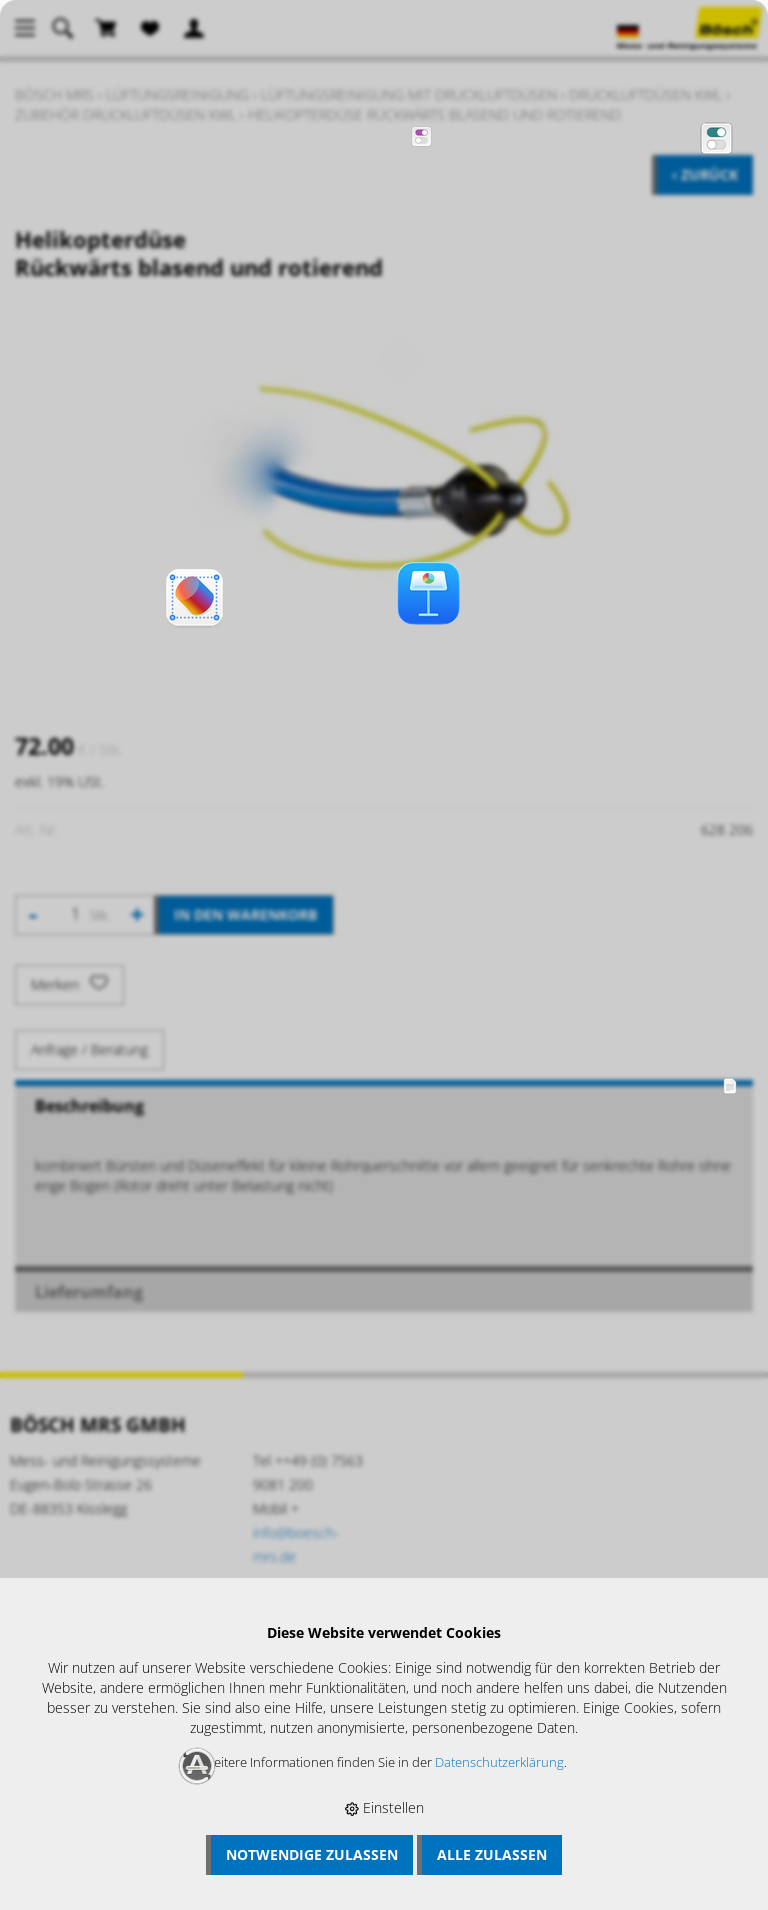 The width and height of the screenshot is (768, 1910). I want to click on open keynote to create or edit presentations, so click(428, 593).